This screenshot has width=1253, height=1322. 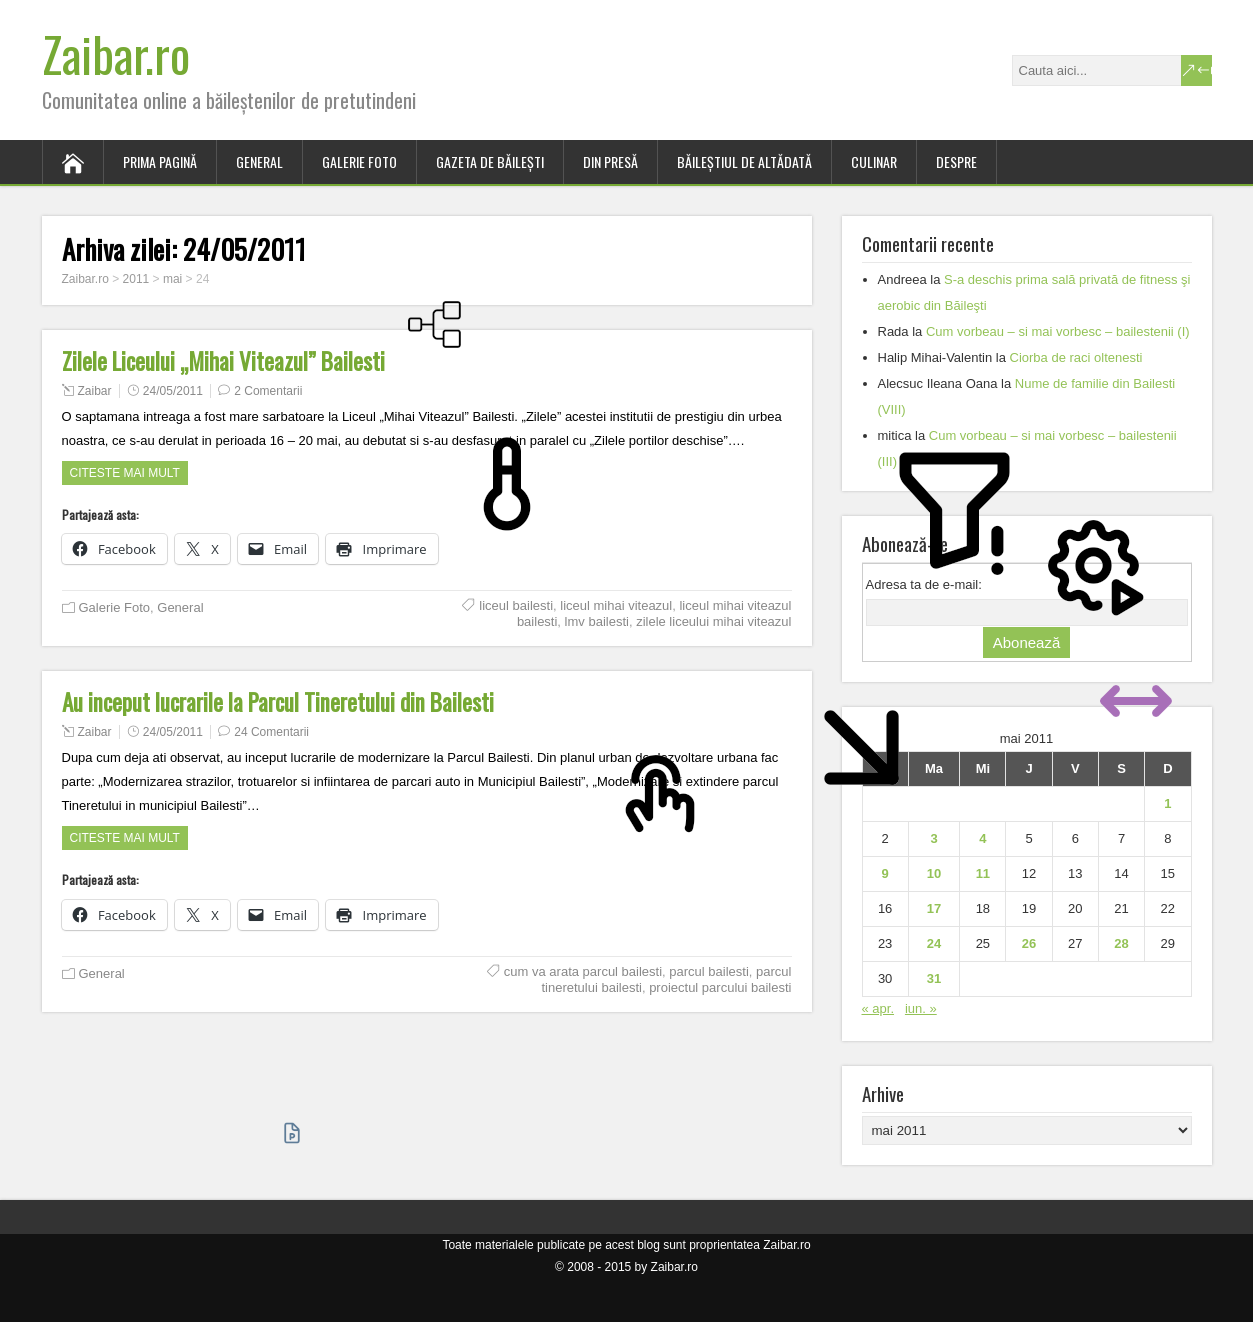 What do you see at coordinates (1136, 701) in the screenshot?
I see `adjust width or resize horizontally` at bounding box center [1136, 701].